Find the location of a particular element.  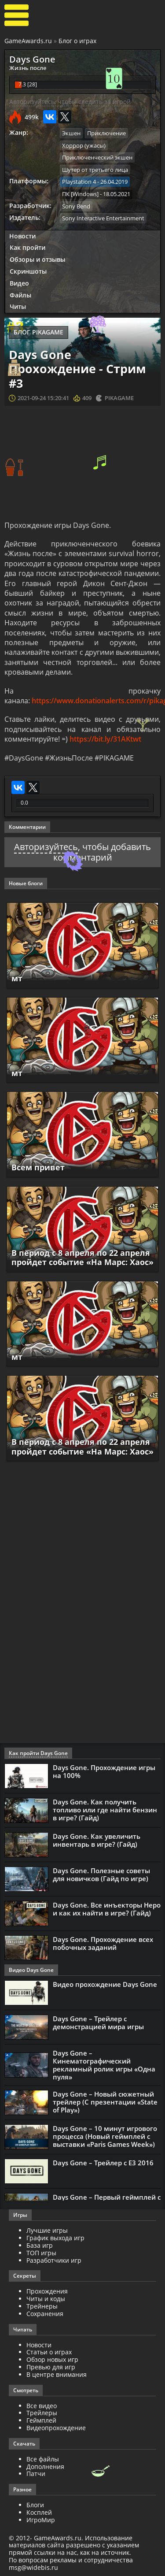

play music or audio is located at coordinates (100, 462).